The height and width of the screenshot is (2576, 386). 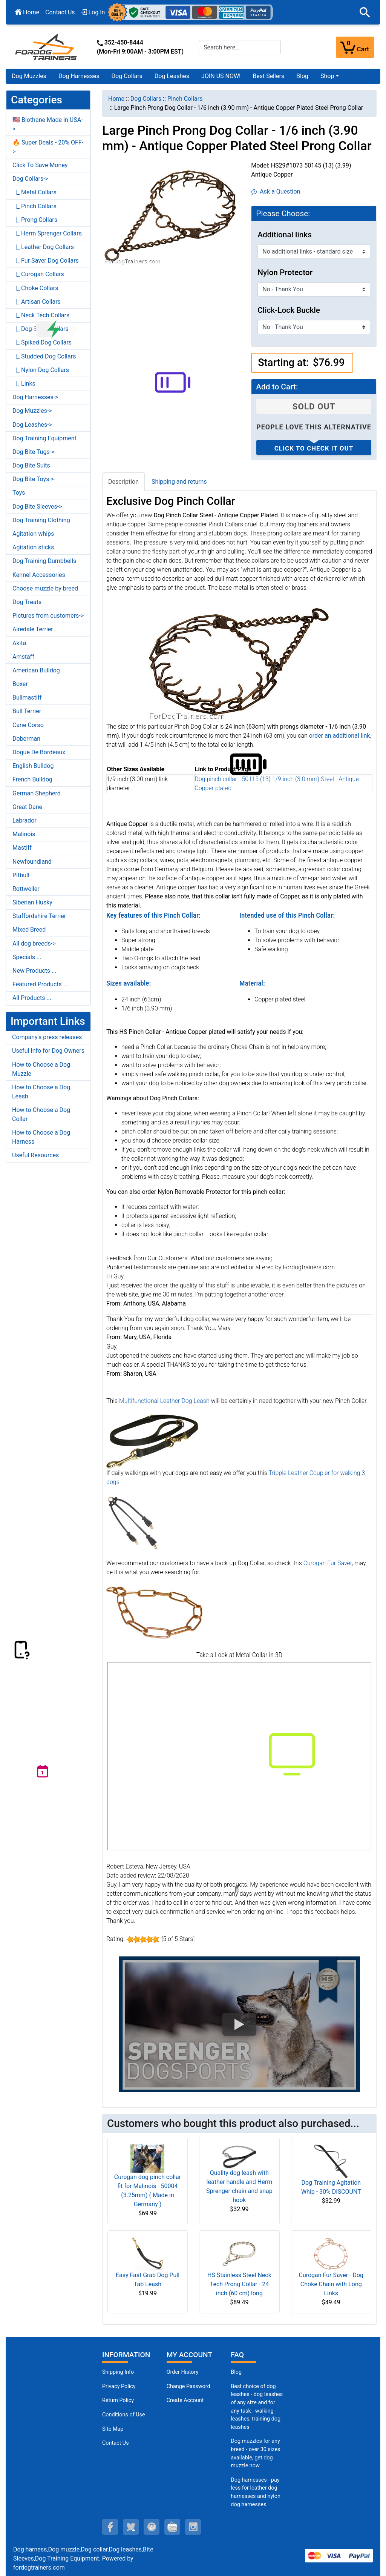 I want to click on get help with mobile device settings, so click(x=21, y=1650).